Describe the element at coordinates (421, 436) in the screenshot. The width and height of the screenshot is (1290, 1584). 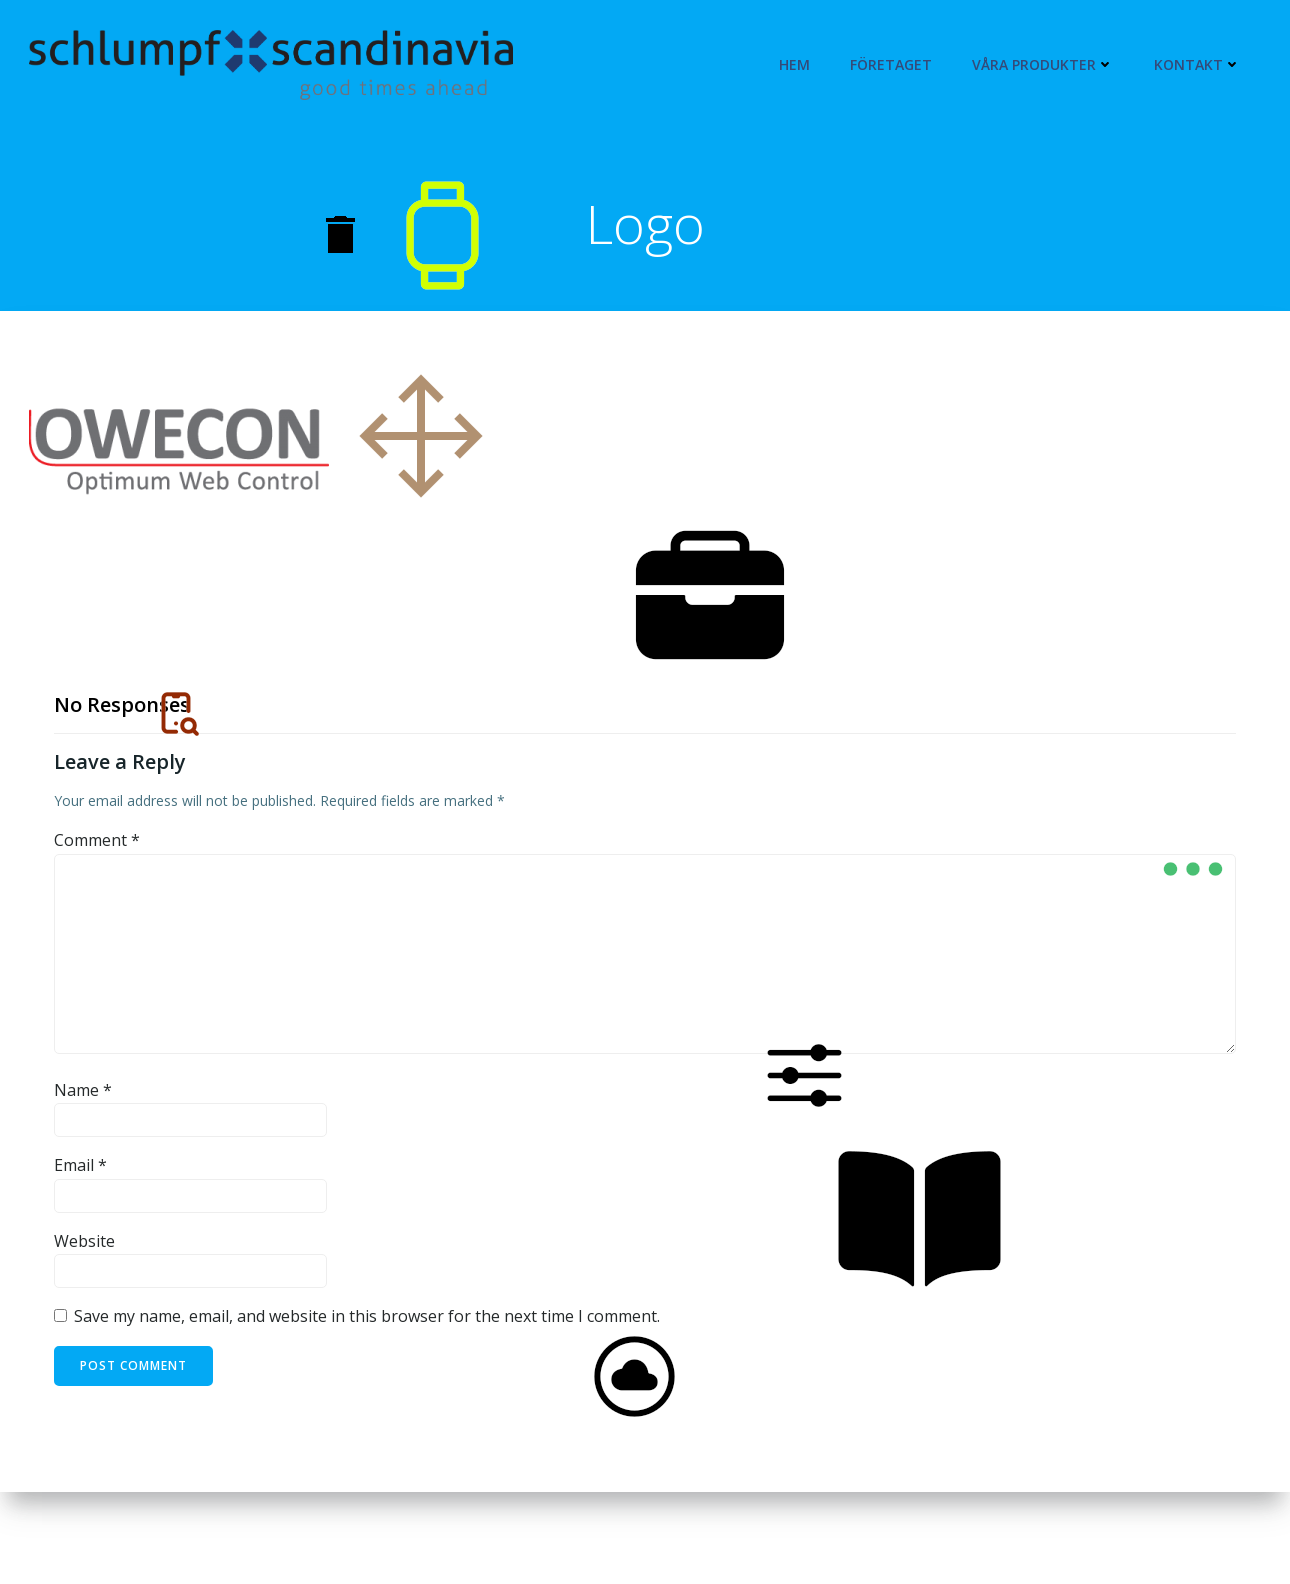
I see `move or reposition an element` at that location.